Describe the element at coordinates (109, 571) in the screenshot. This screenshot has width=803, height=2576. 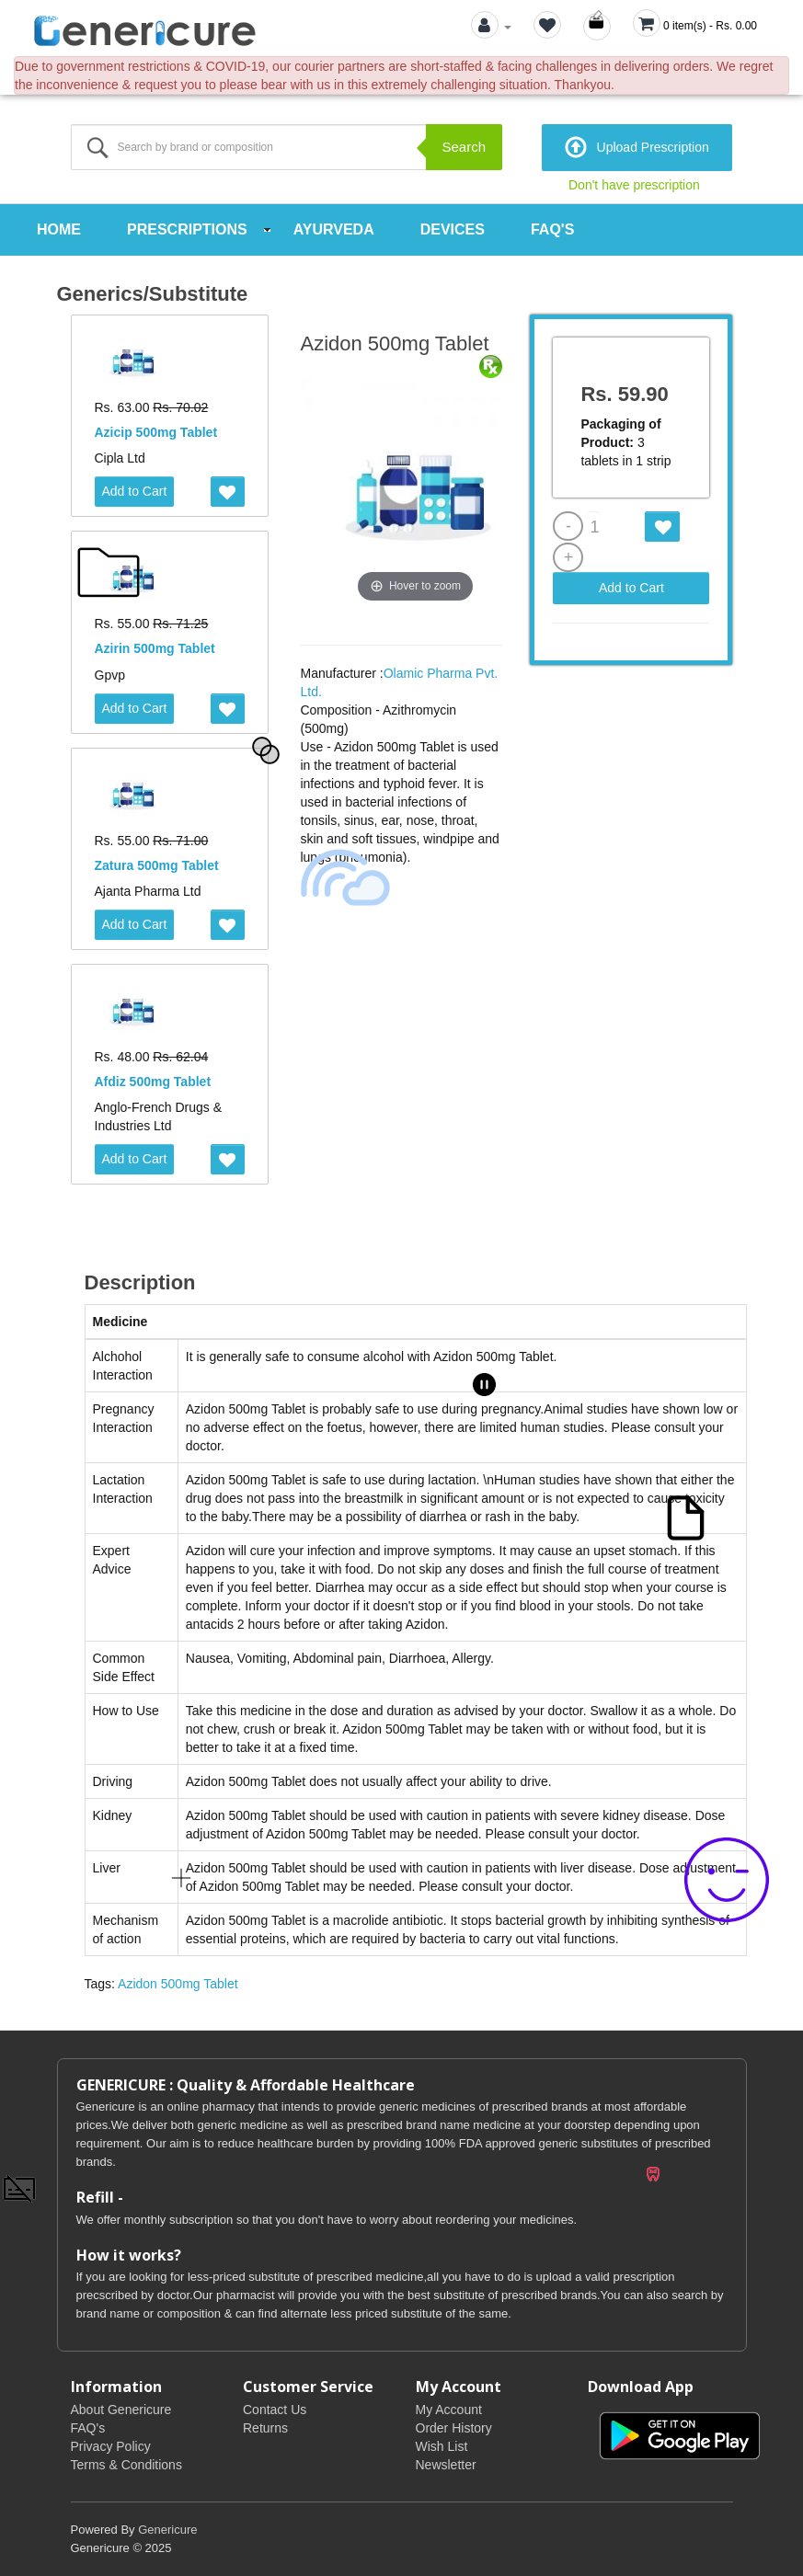
I see `open file folder` at that location.